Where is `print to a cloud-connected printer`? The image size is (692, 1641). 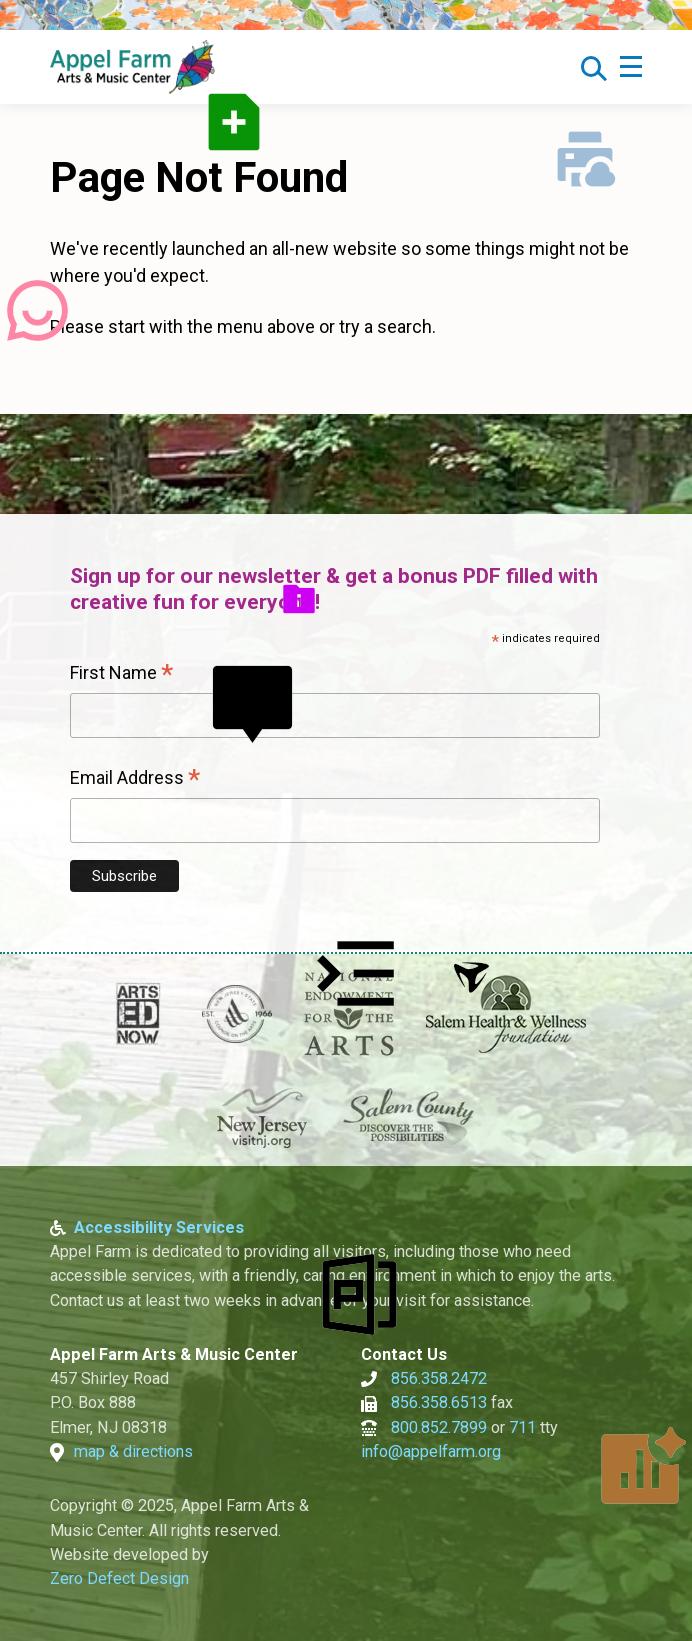 print to a cloud-connected printer is located at coordinates (585, 159).